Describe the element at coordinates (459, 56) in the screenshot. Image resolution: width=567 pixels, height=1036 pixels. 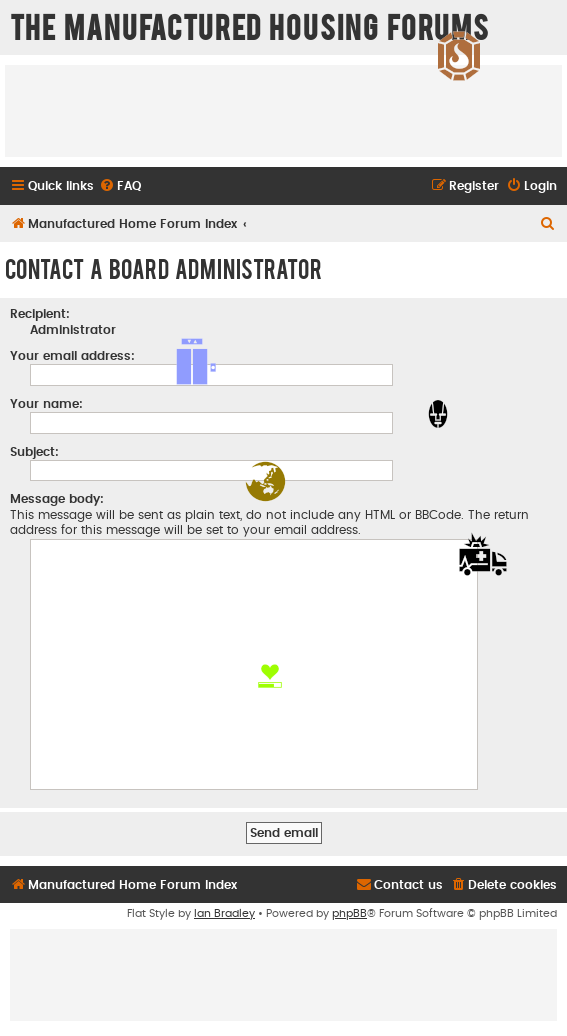
I see `equip or activate a fire-element gem` at that location.